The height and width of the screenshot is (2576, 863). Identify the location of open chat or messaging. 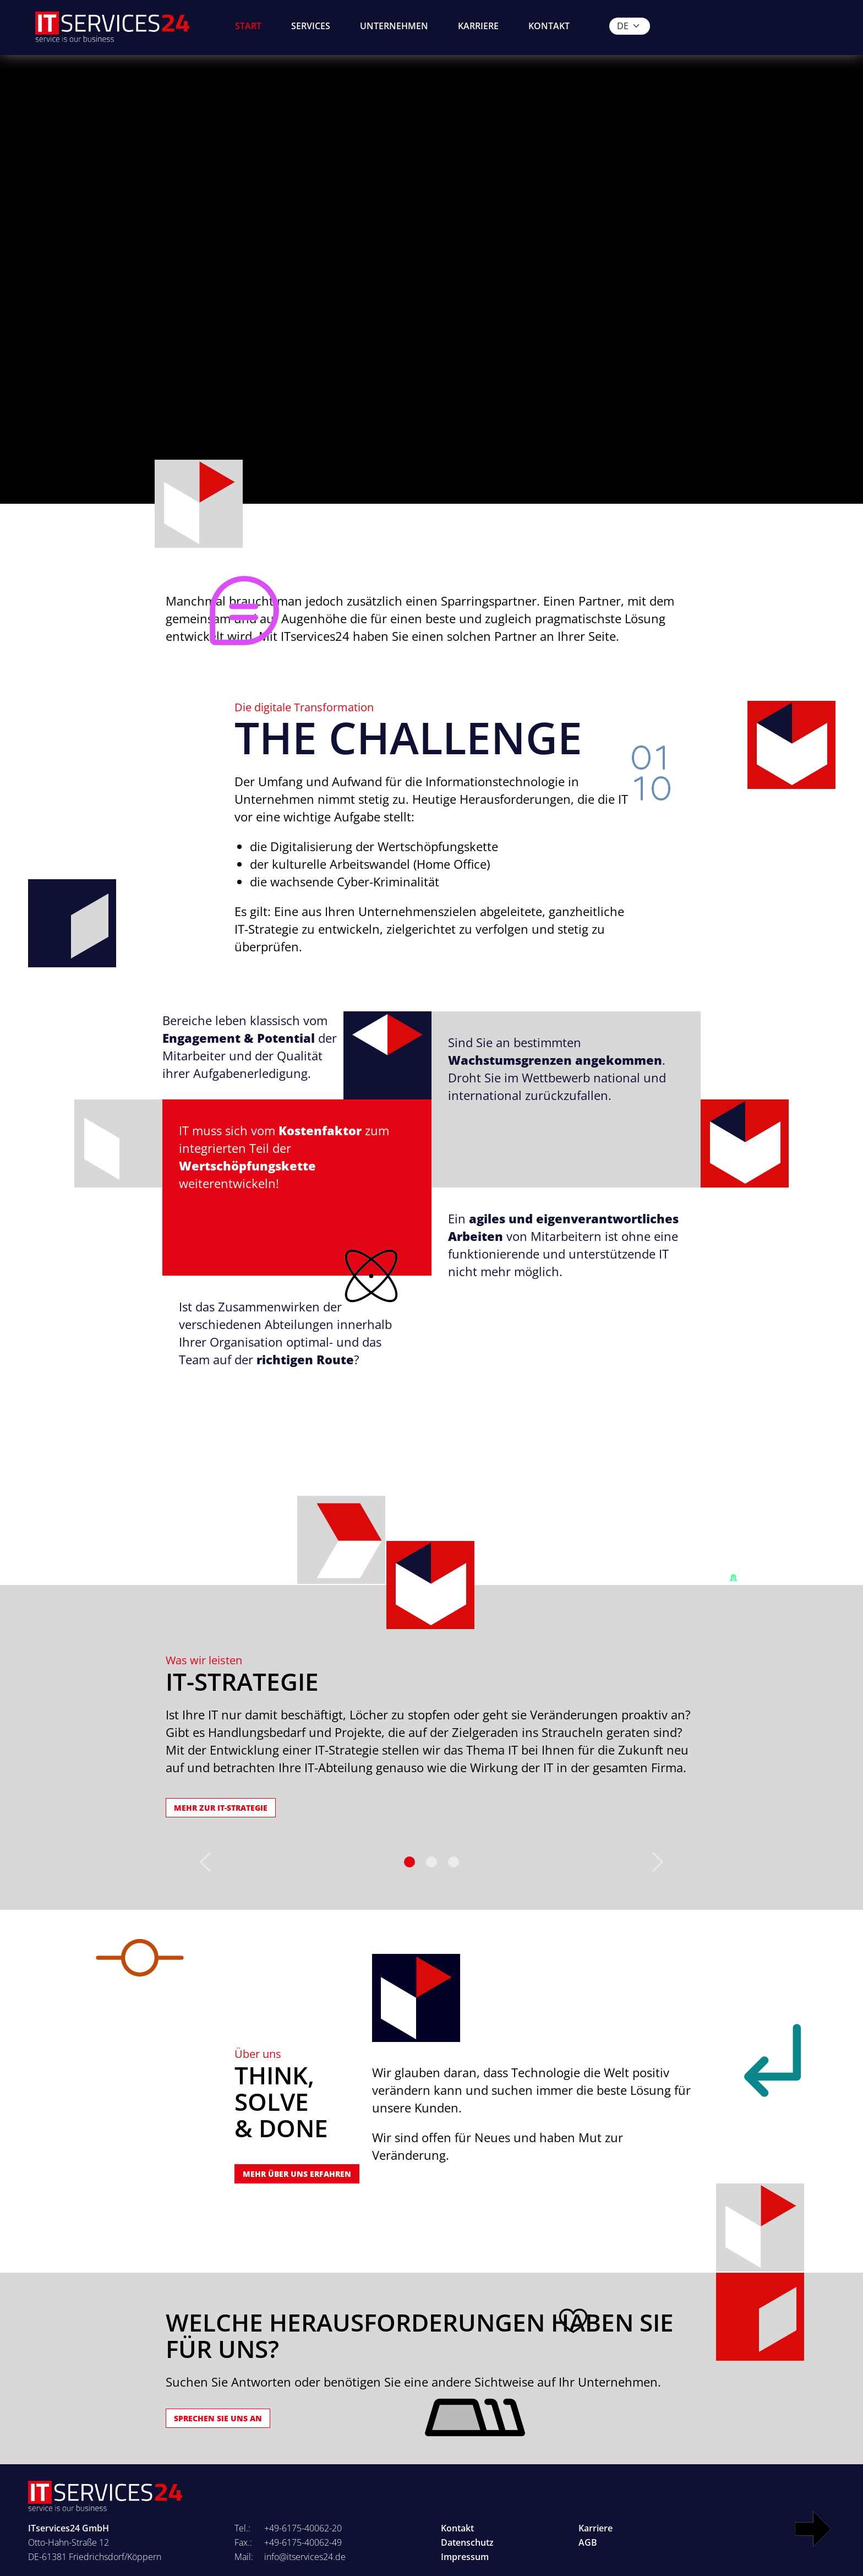
(243, 612).